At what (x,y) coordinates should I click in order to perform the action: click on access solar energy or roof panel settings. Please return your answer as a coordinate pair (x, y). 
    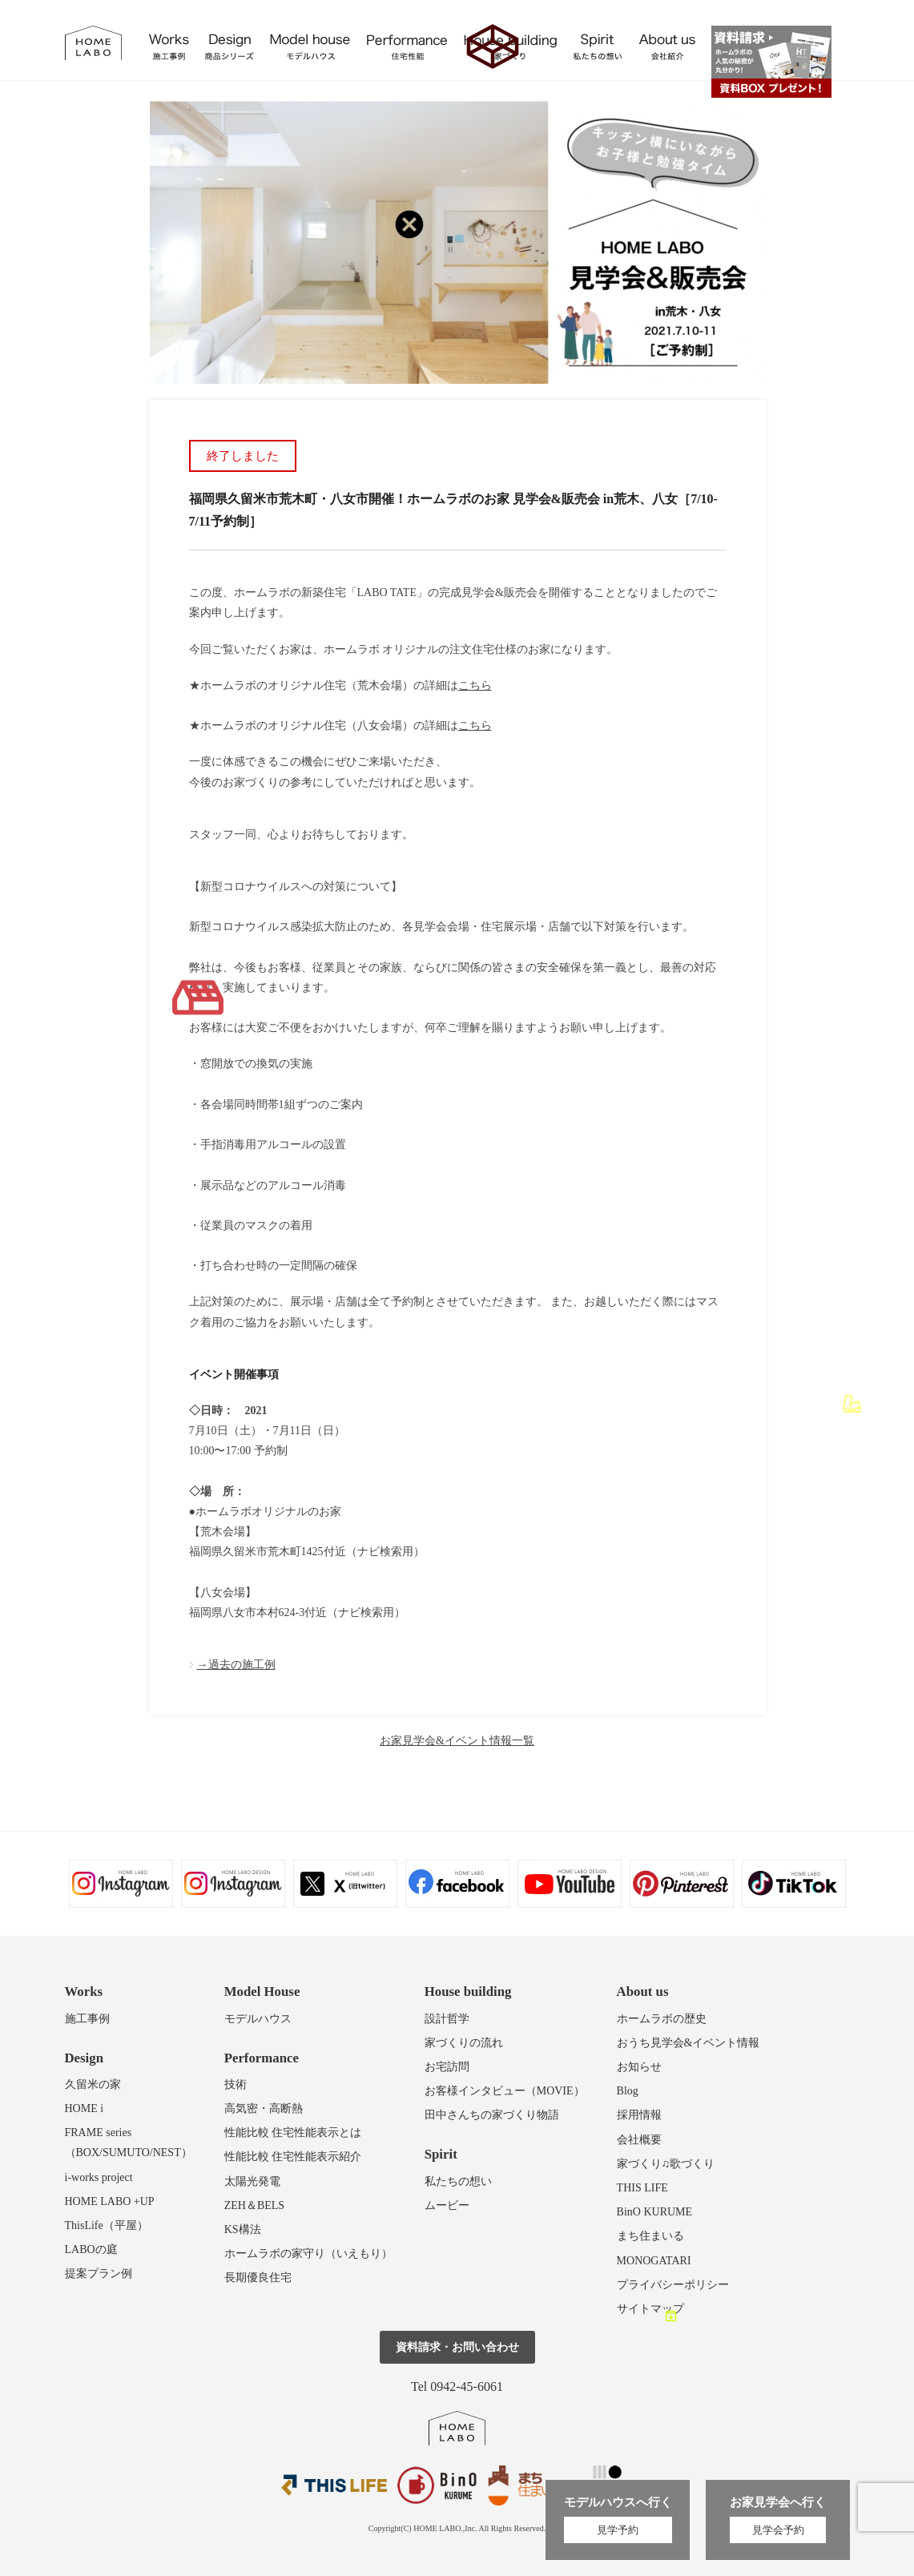
    Looking at the image, I should click on (198, 999).